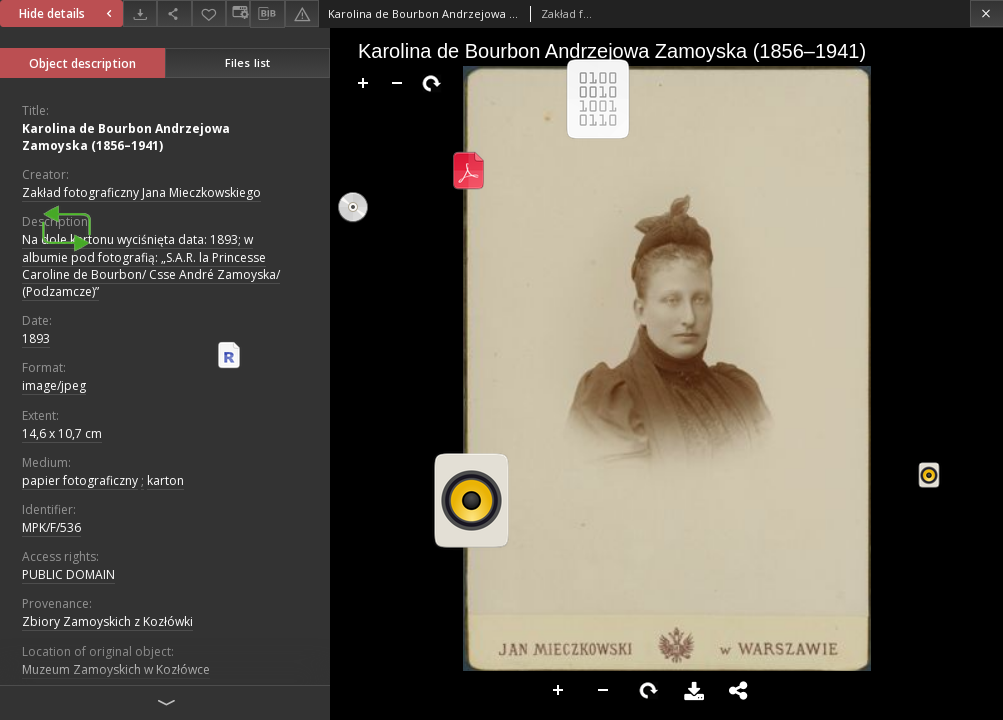 The height and width of the screenshot is (720, 1003). Describe the element at coordinates (66, 228) in the screenshot. I see `sync or refresh mail messages` at that location.